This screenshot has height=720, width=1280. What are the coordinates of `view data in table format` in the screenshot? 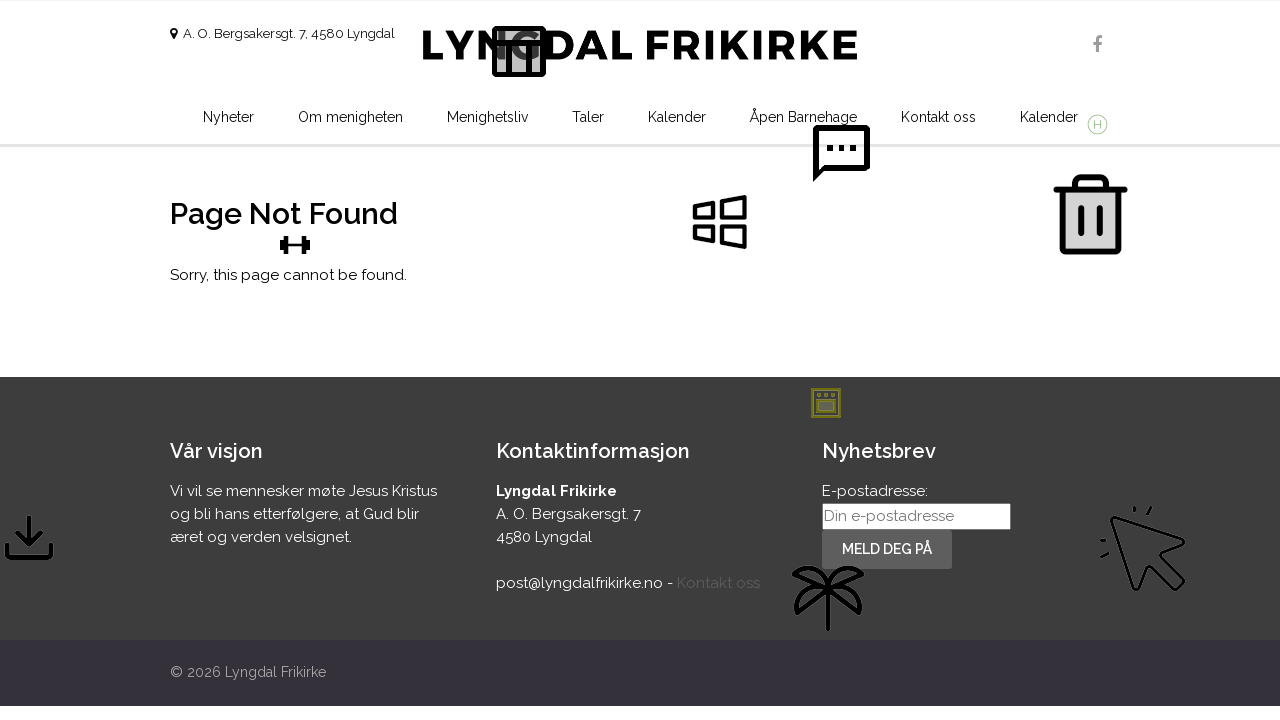 It's located at (517, 51).